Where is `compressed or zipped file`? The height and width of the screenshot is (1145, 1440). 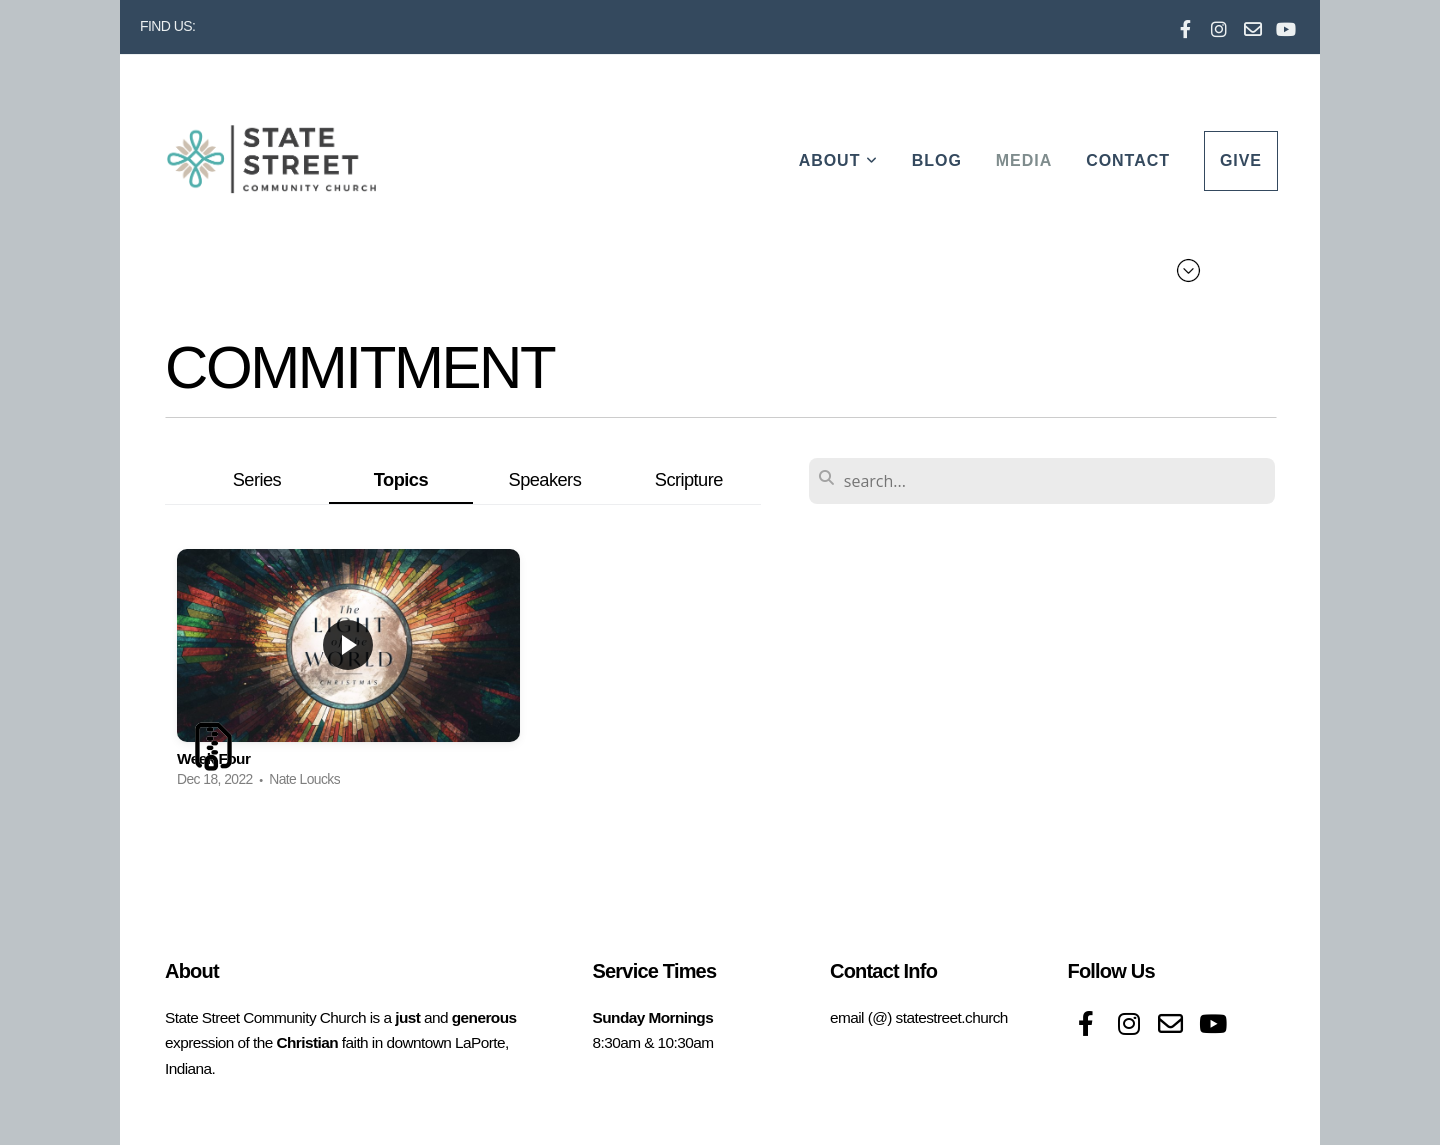 compressed or zipped file is located at coordinates (213, 745).